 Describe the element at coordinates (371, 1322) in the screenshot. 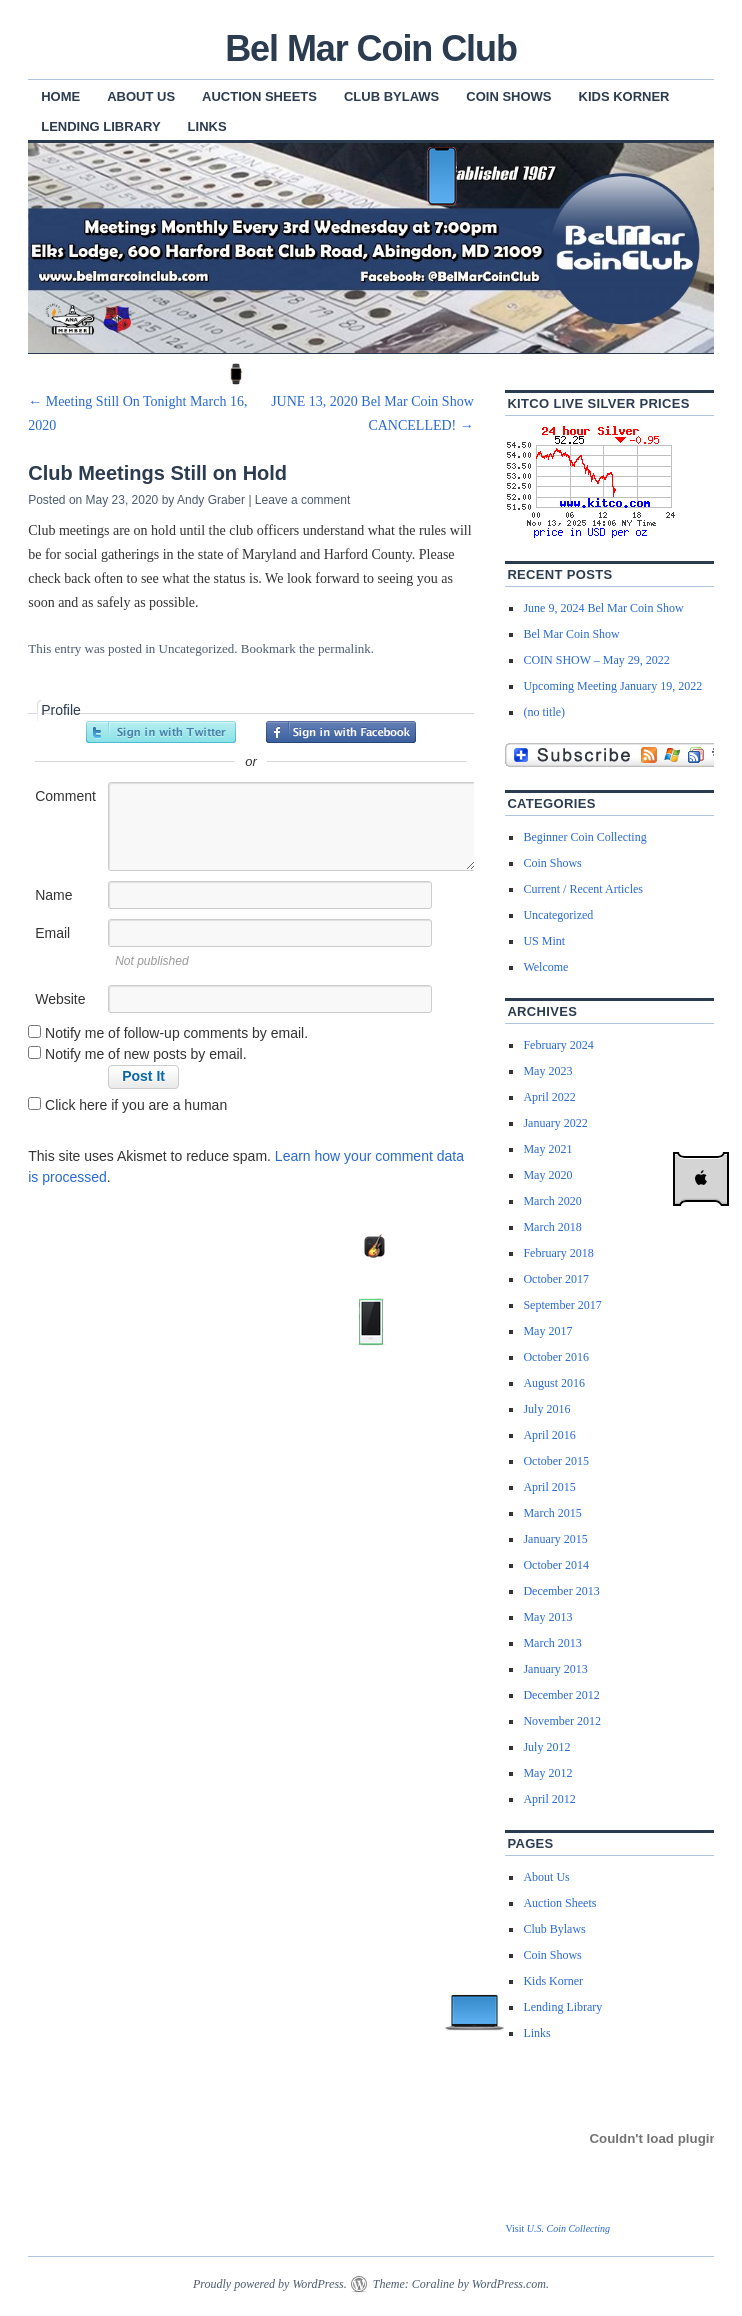

I see `iPod nano device connected` at that location.